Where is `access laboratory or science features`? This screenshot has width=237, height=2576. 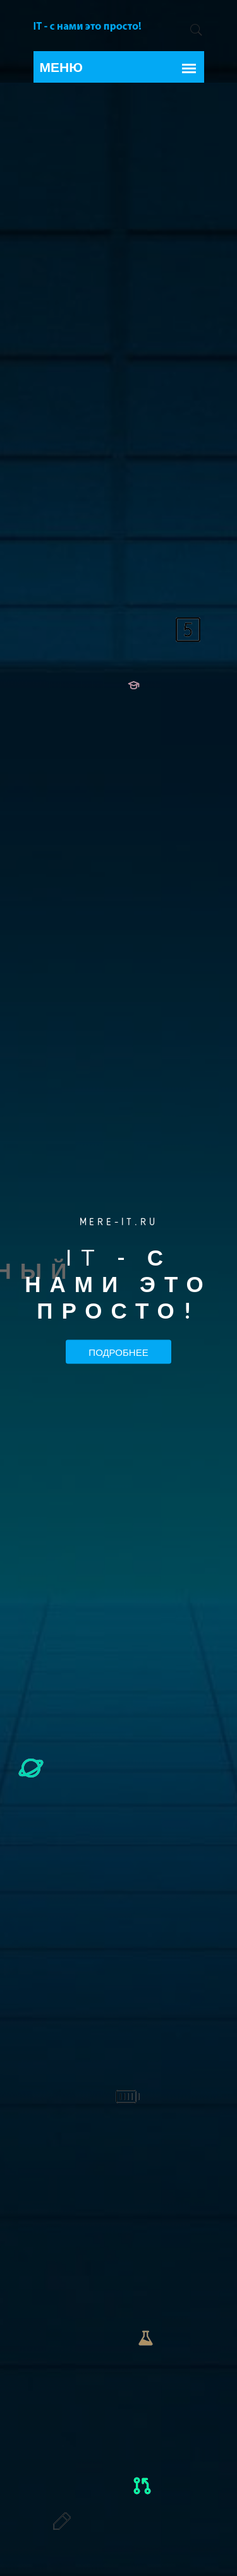
access laboratory or science features is located at coordinates (145, 2338).